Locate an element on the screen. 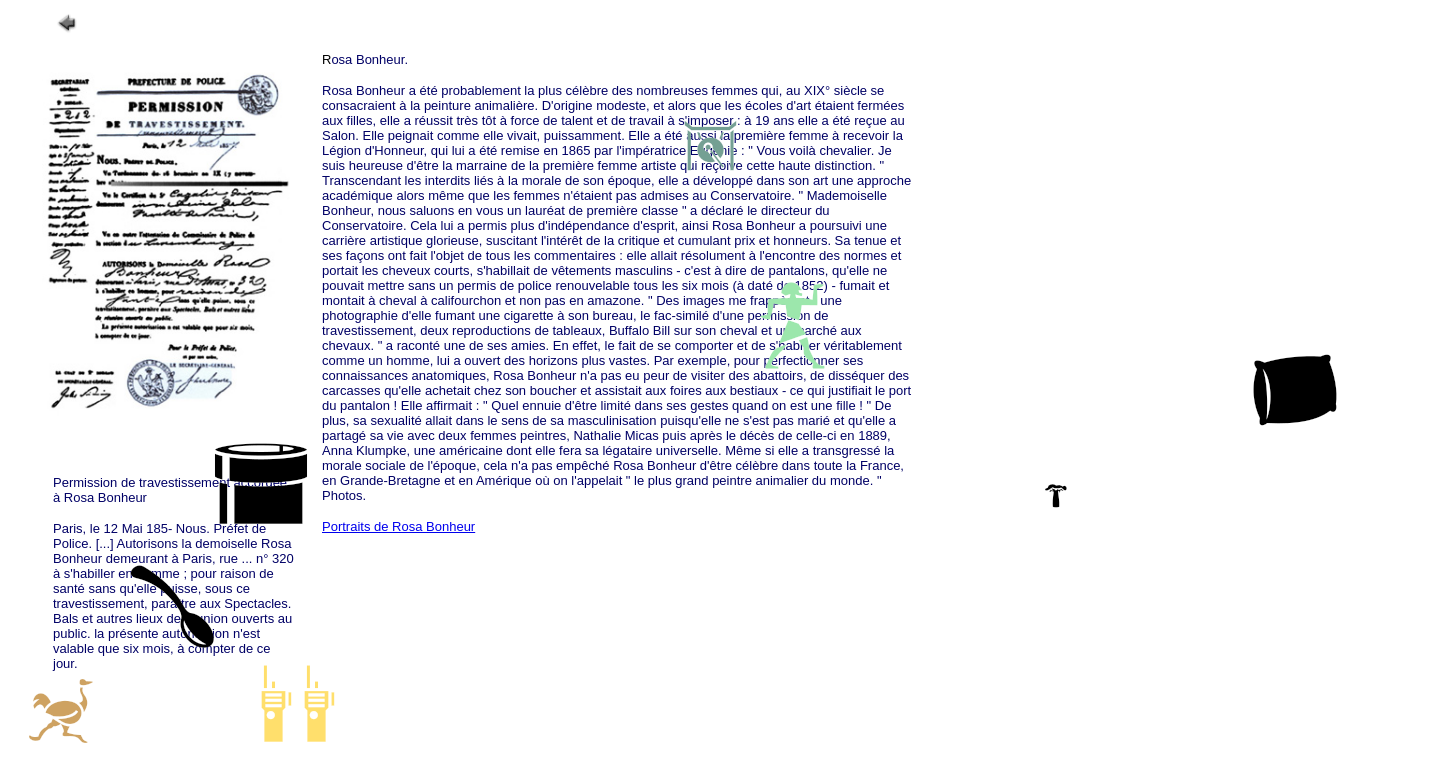  select utensil or cutlery option is located at coordinates (172, 606).